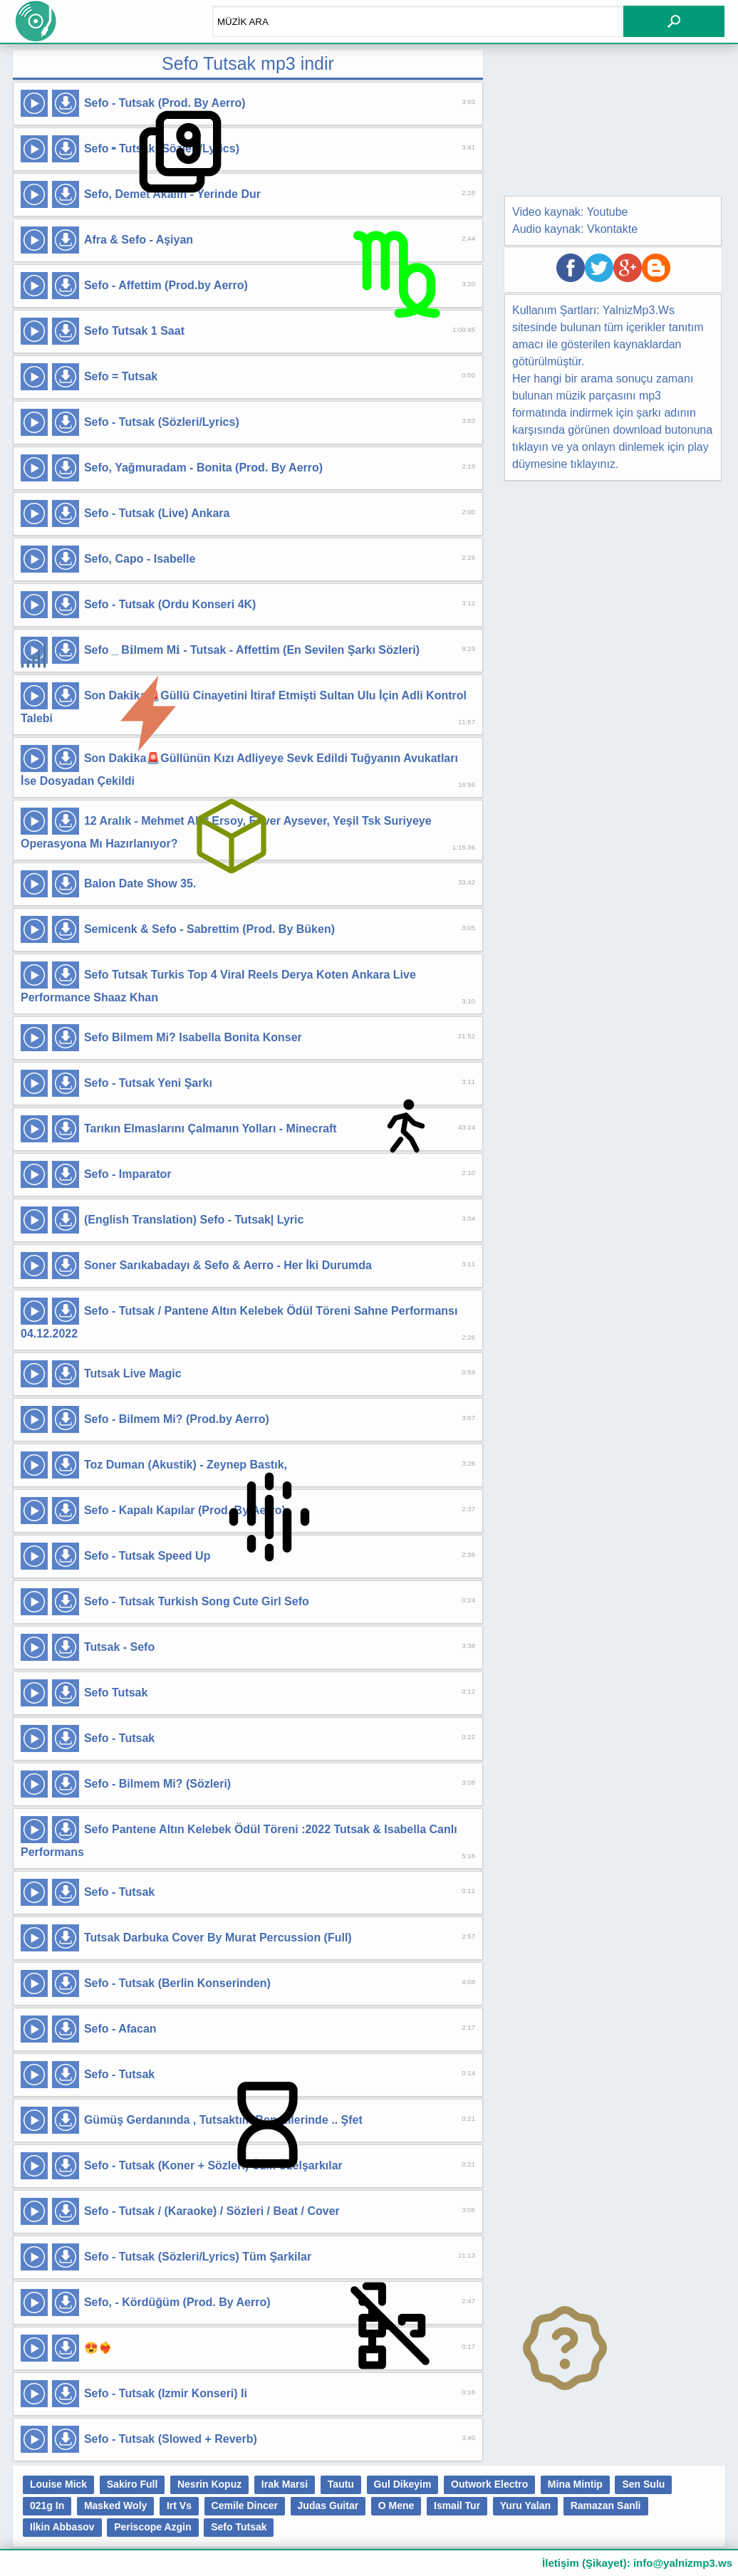  Describe the element at coordinates (267, 2124) in the screenshot. I see `indicates a process is waiting or pending` at that location.